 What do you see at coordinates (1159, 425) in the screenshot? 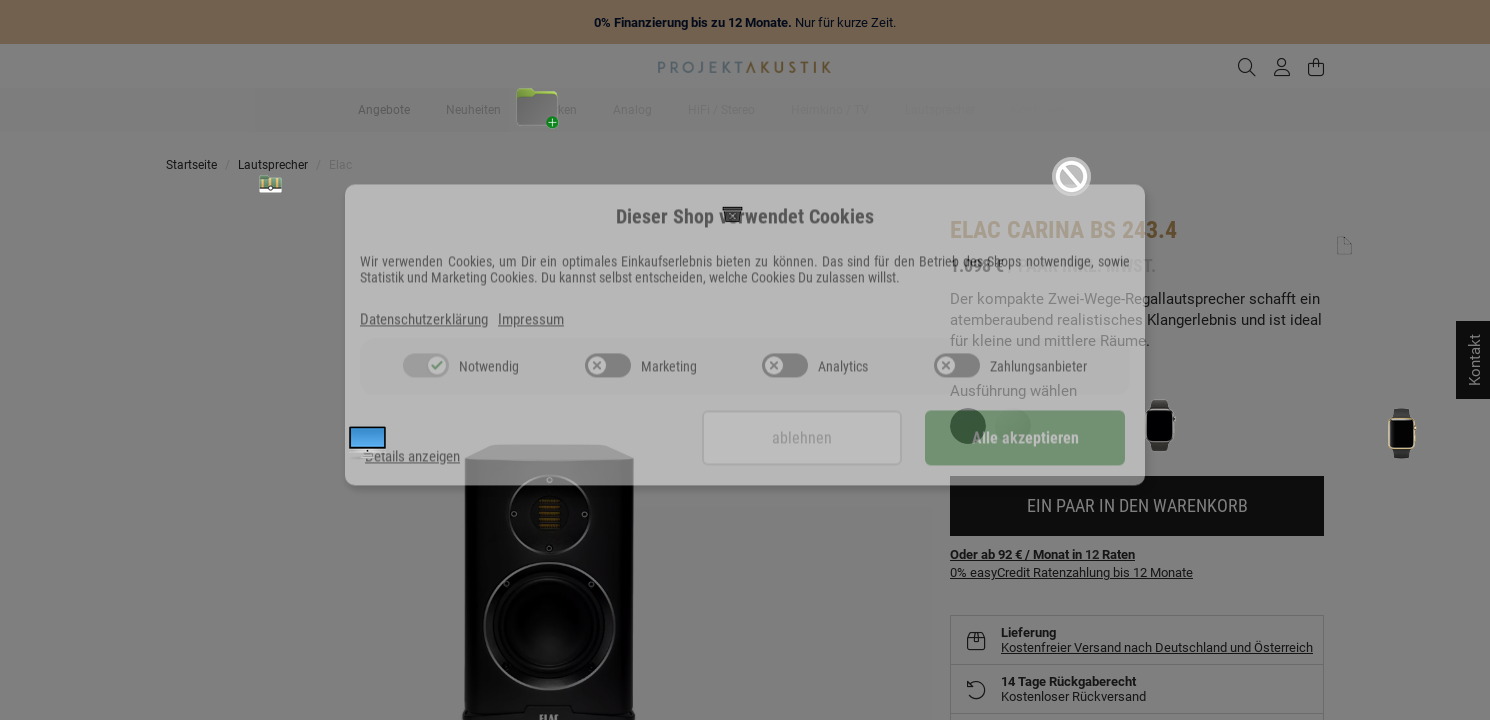
I see `apple watch series 6 device icon` at bounding box center [1159, 425].